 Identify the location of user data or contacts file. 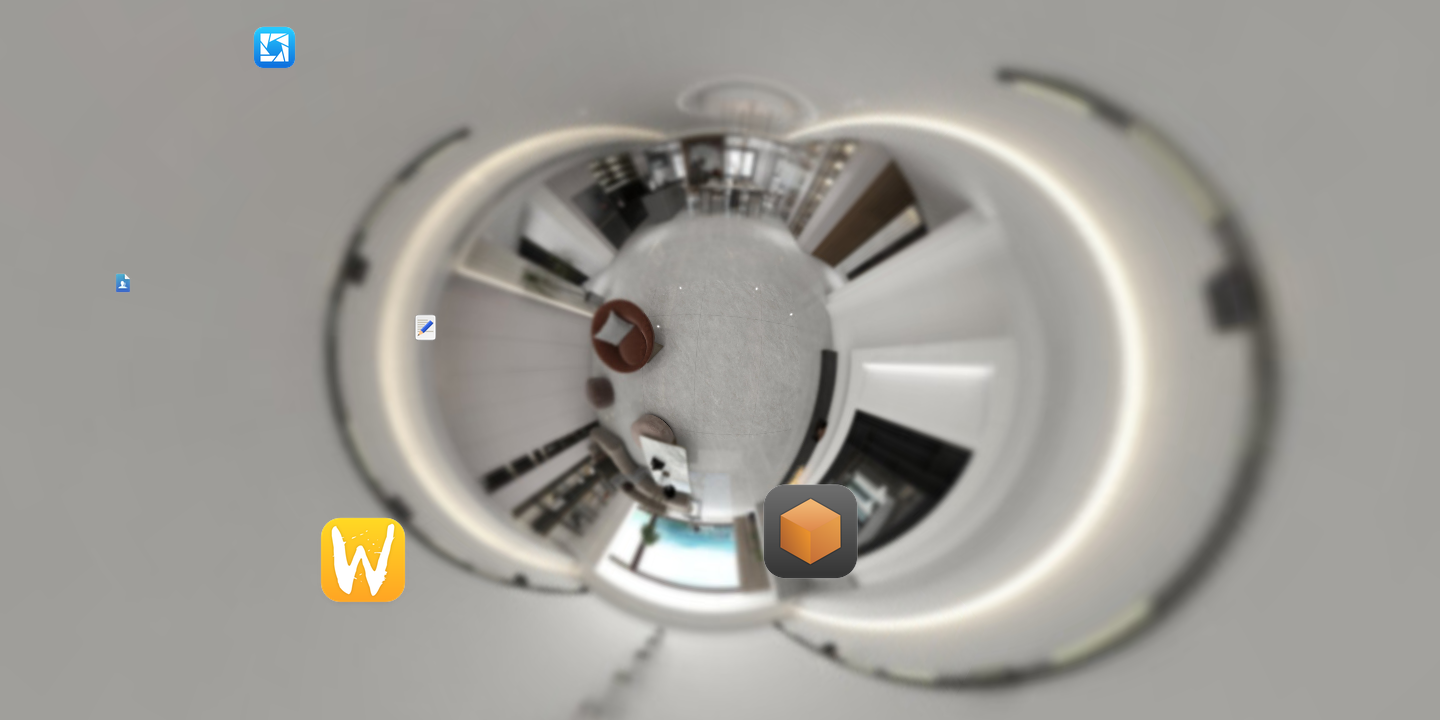
(123, 283).